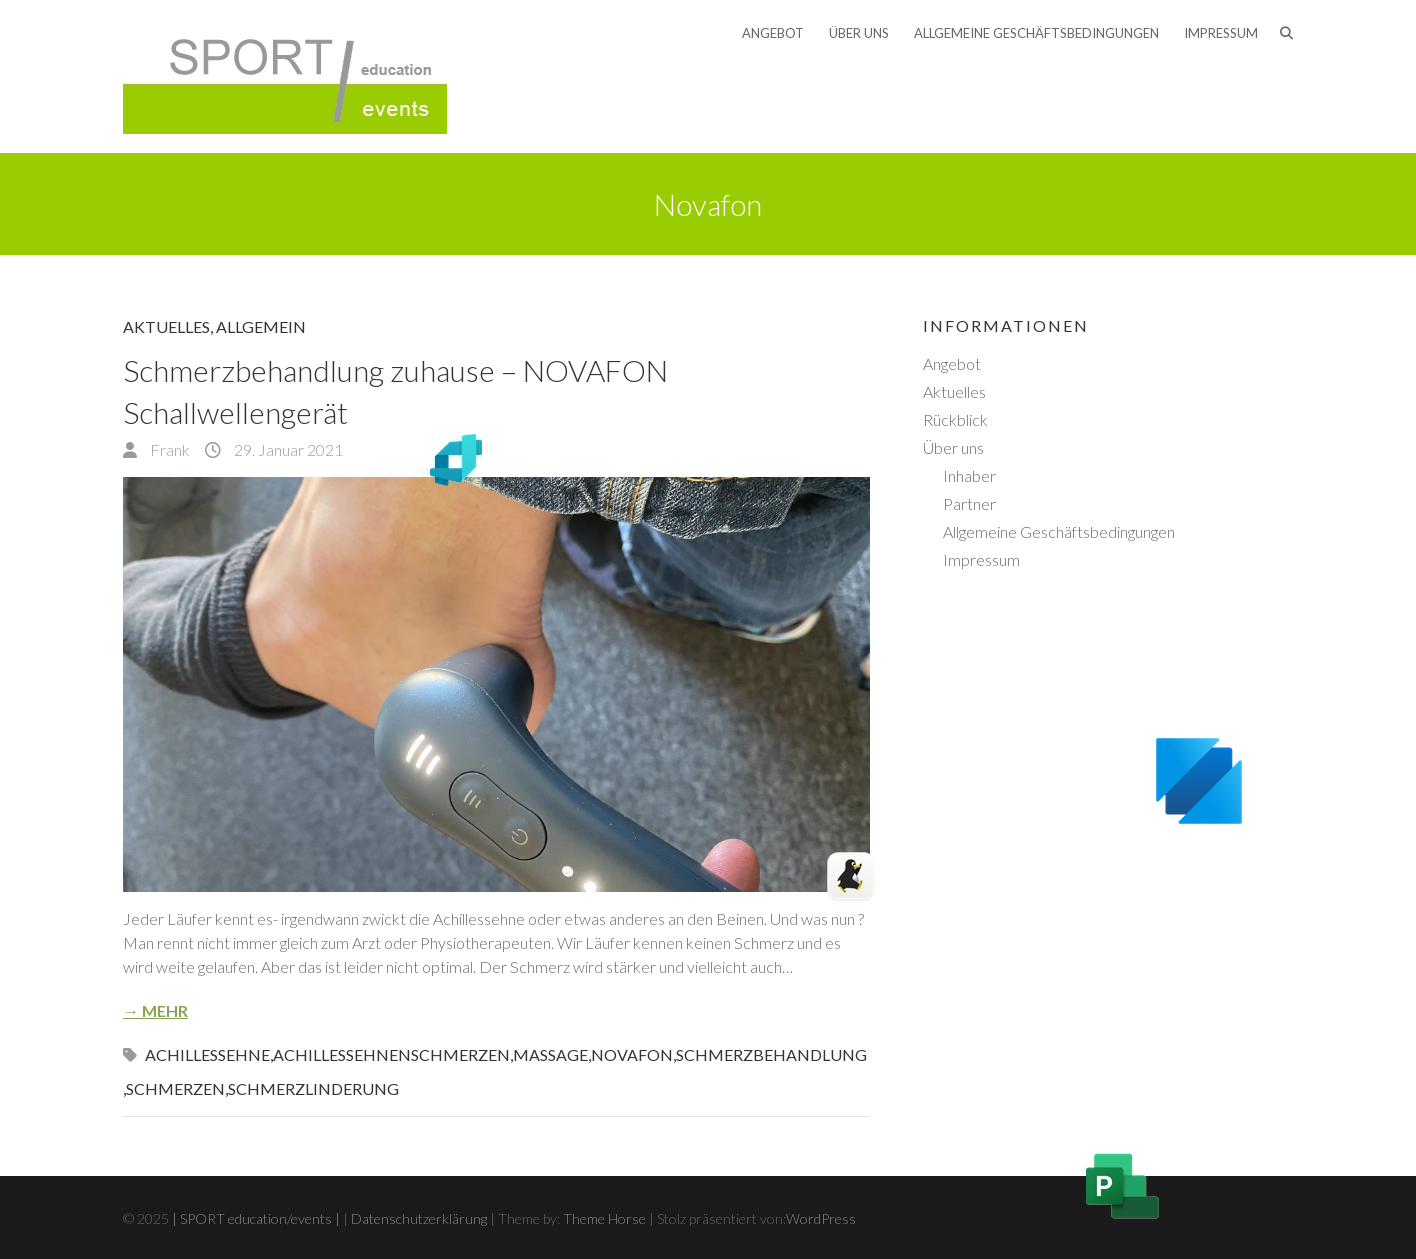 The height and width of the screenshot is (1259, 1416). I want to click on open internal company application, so click(1199, 781).